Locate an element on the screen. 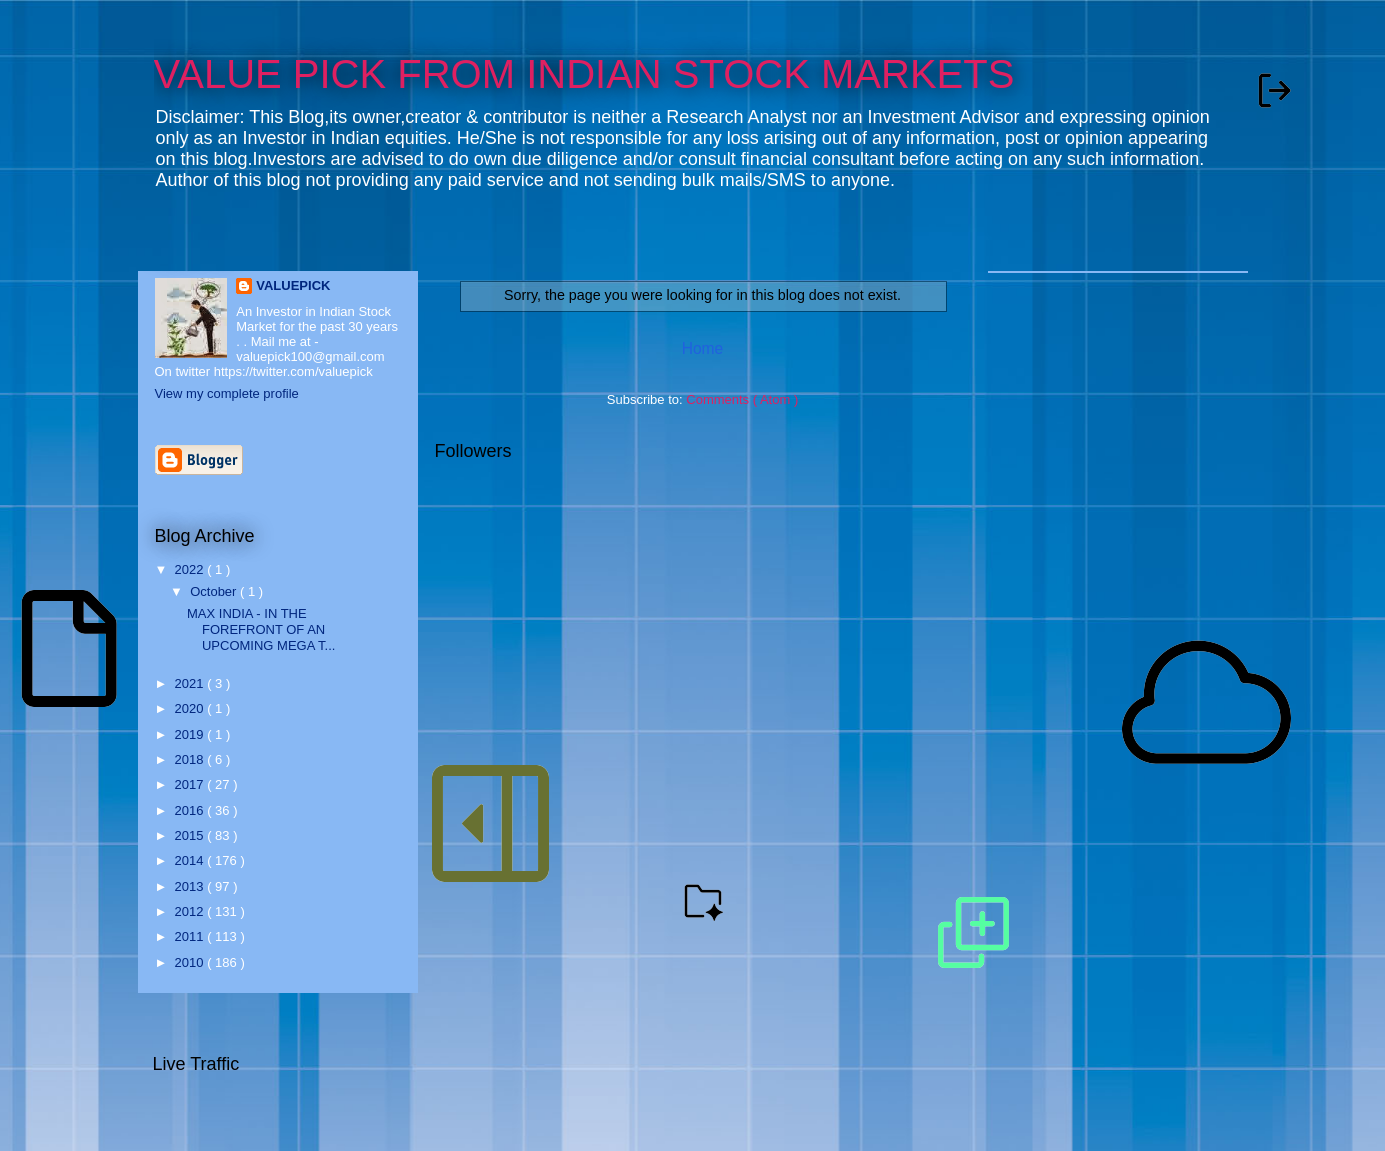 This screenshot has width=1385, height=1151. expand the sidebar panel is located at coordinates (490, 823).